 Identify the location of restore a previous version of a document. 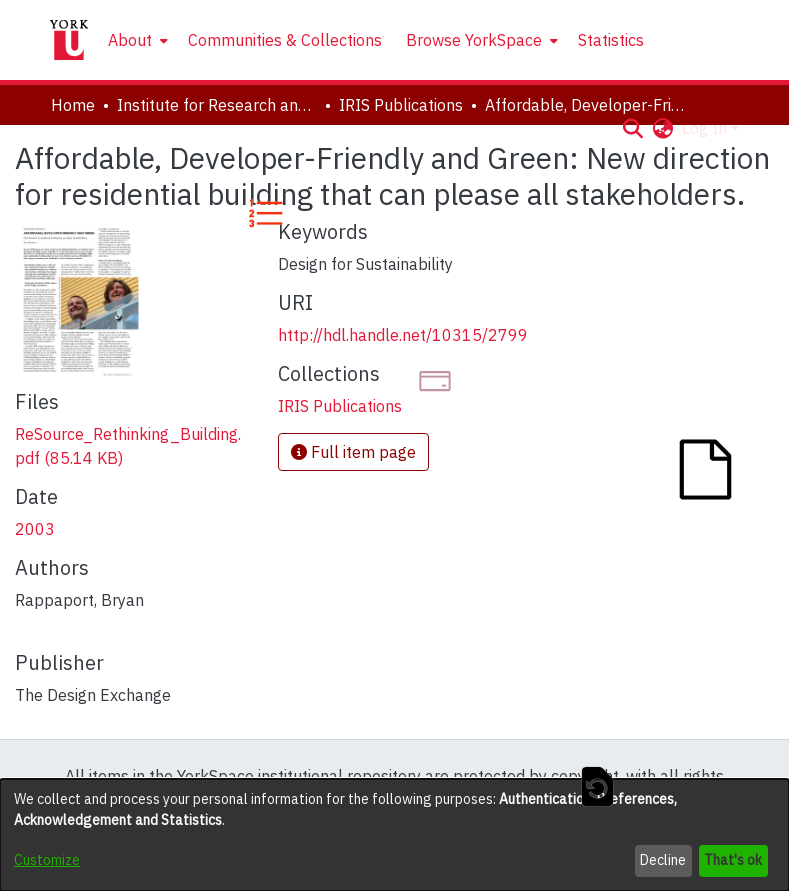
(597, 786).